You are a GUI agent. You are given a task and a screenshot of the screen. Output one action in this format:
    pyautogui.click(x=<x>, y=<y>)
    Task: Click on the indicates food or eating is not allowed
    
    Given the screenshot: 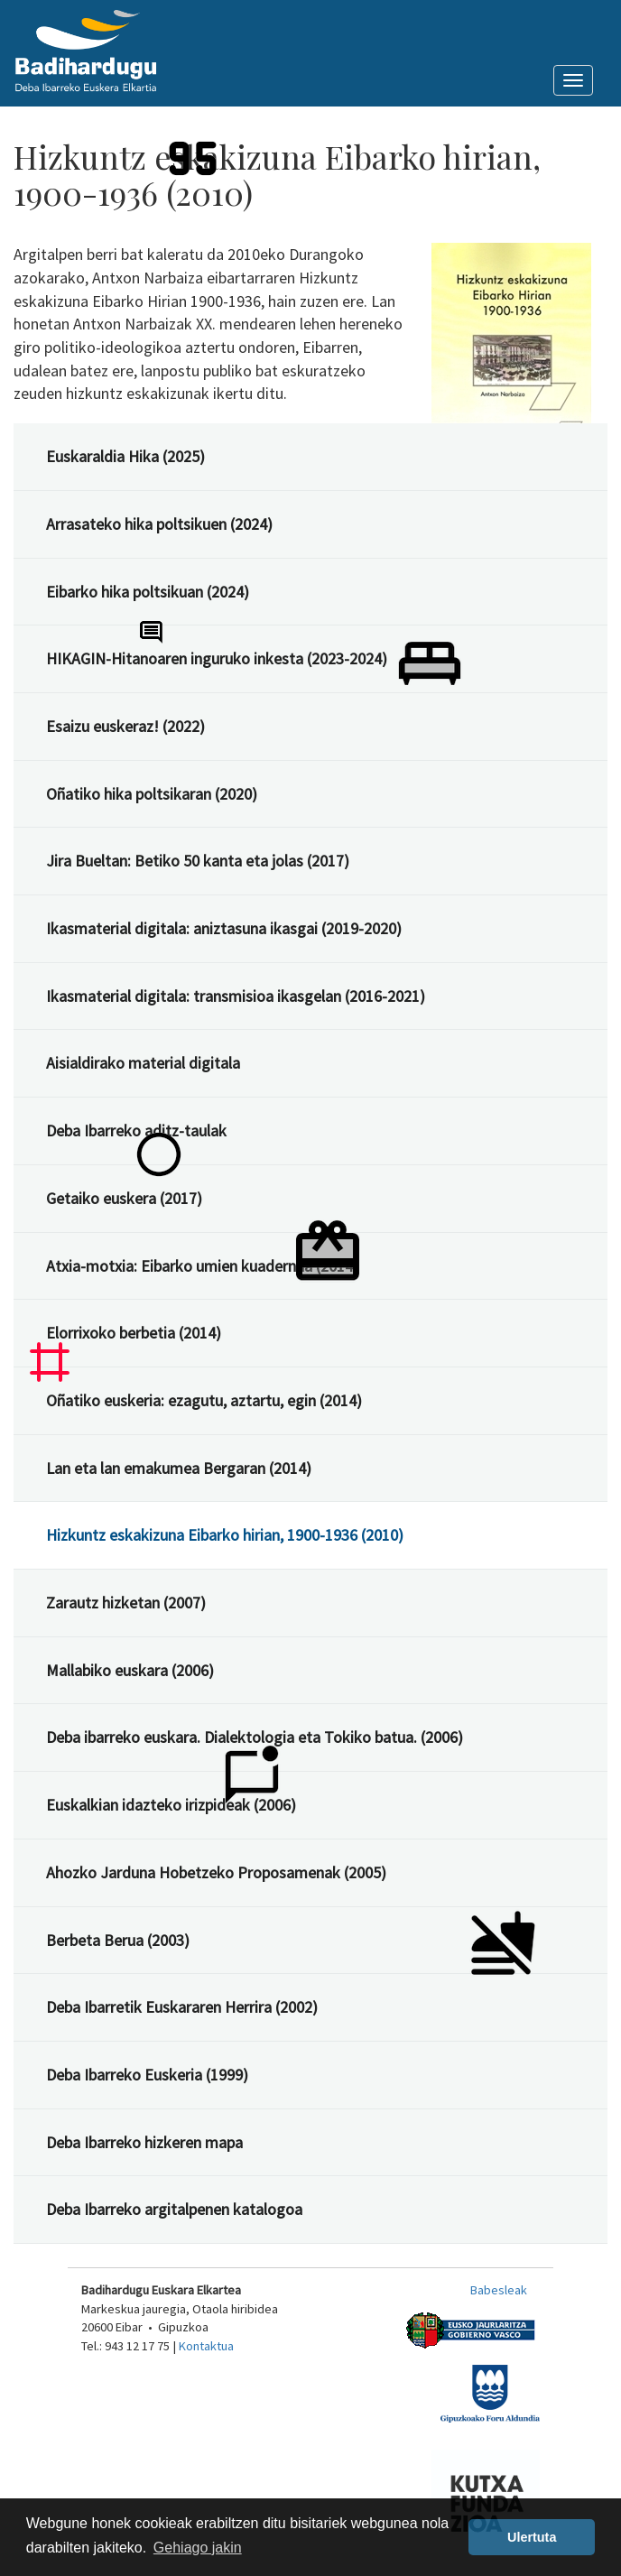 What is the action you would take?
    pyautogui.click(x=503, y=1942)
    